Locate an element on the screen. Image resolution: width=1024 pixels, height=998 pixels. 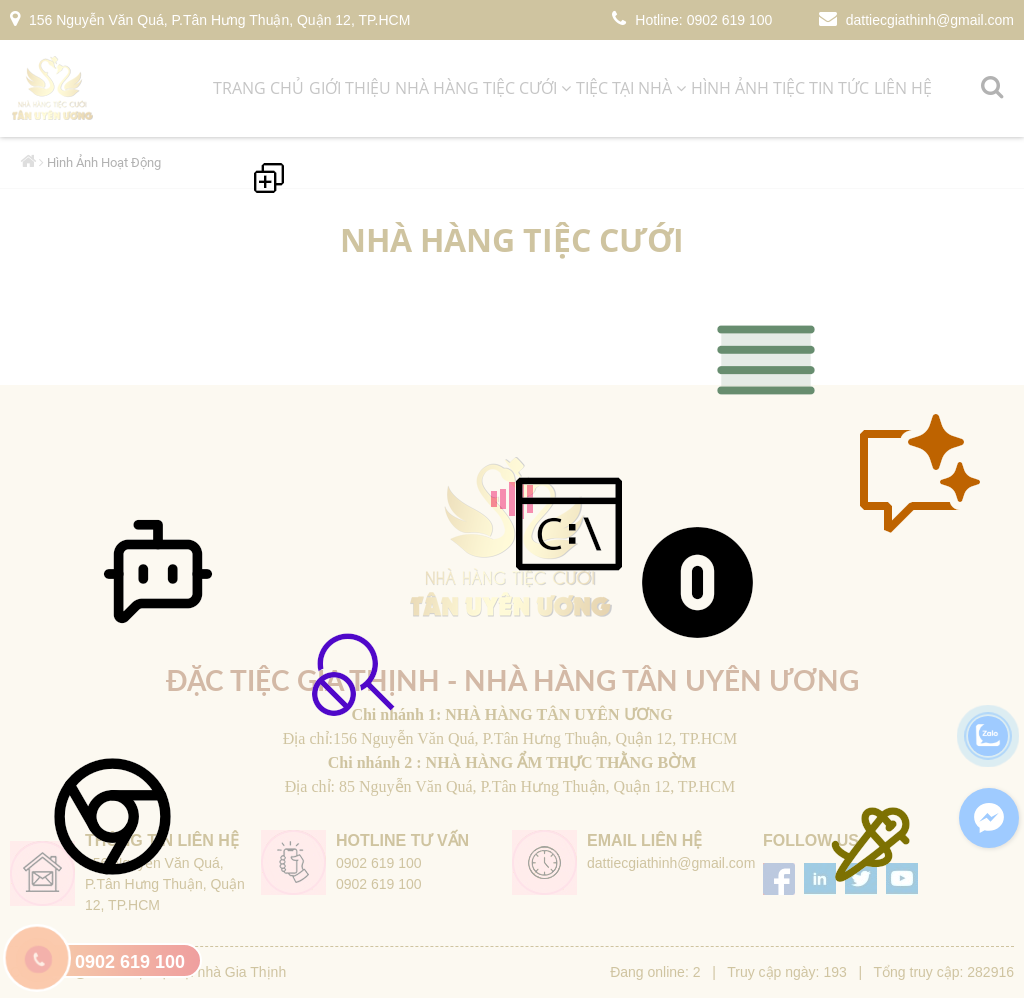
stop or cancel the current search is located at coordinates (356, 672).